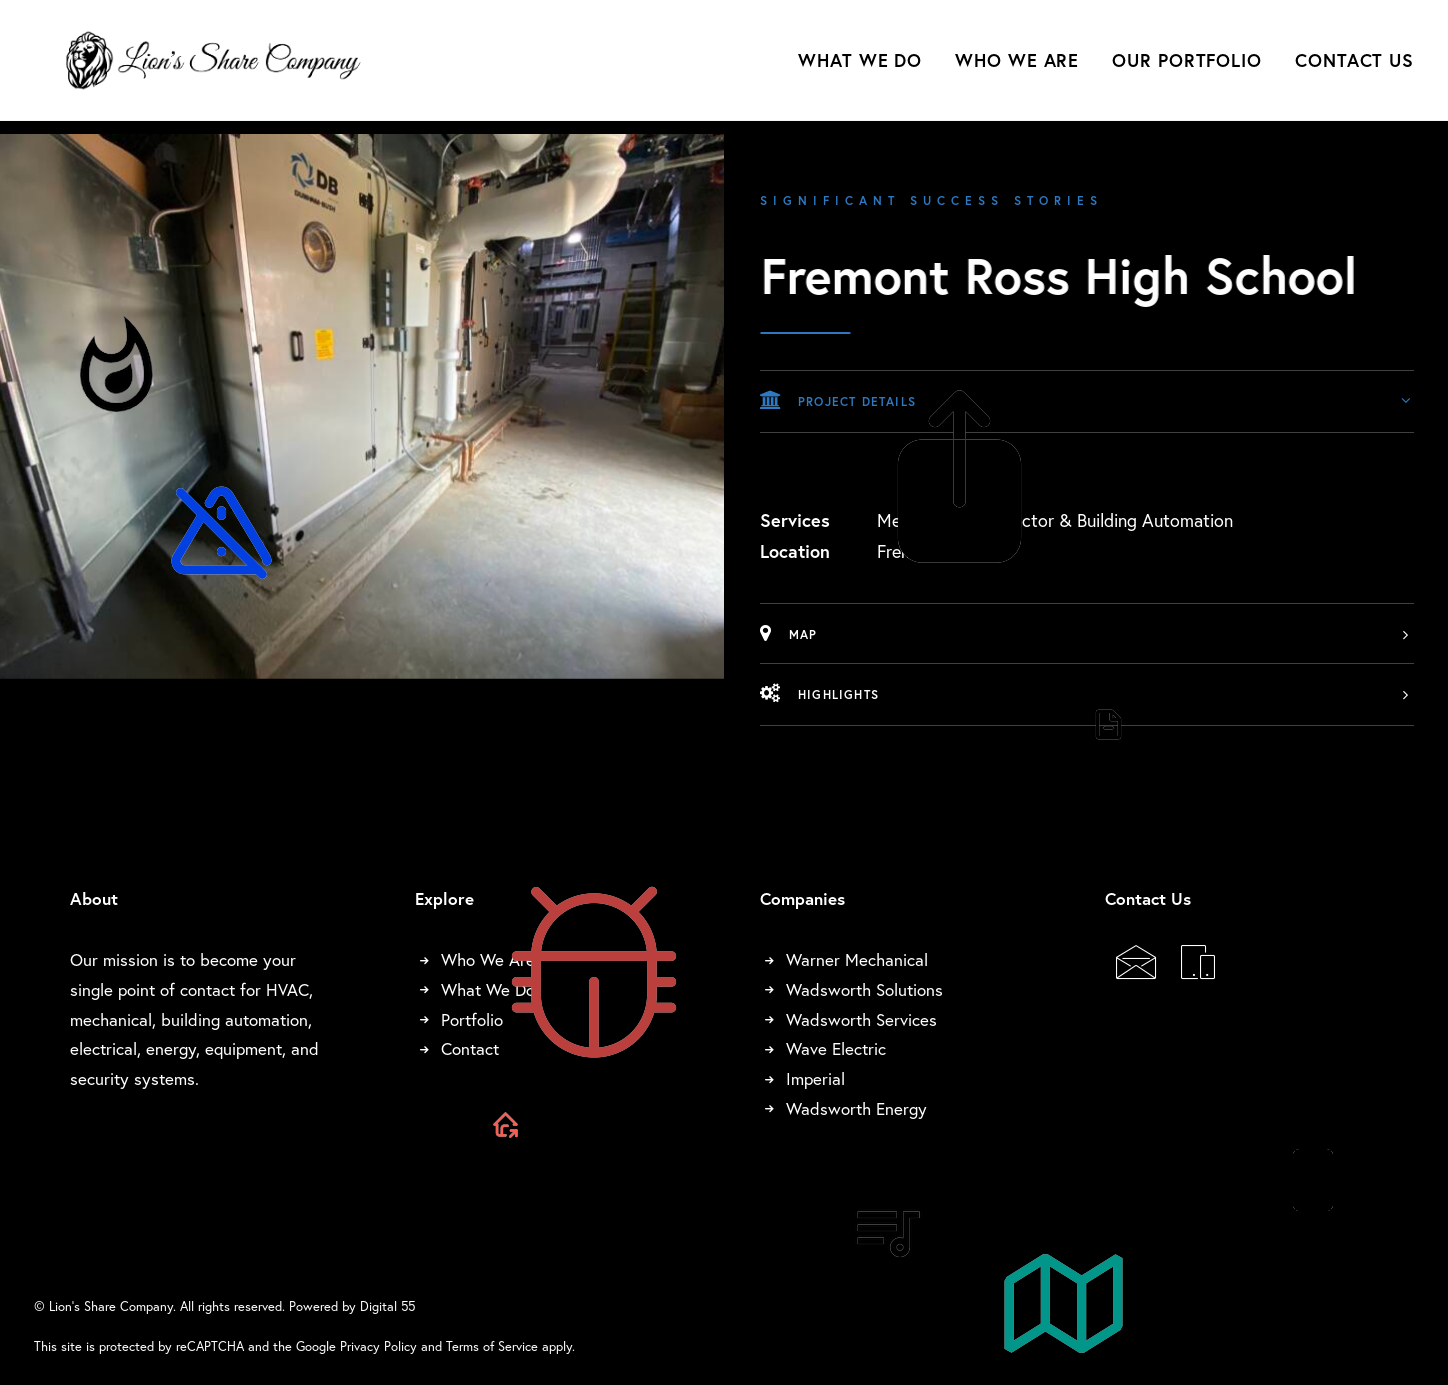  I want to click on report a bug or issue, so click(594, 969).